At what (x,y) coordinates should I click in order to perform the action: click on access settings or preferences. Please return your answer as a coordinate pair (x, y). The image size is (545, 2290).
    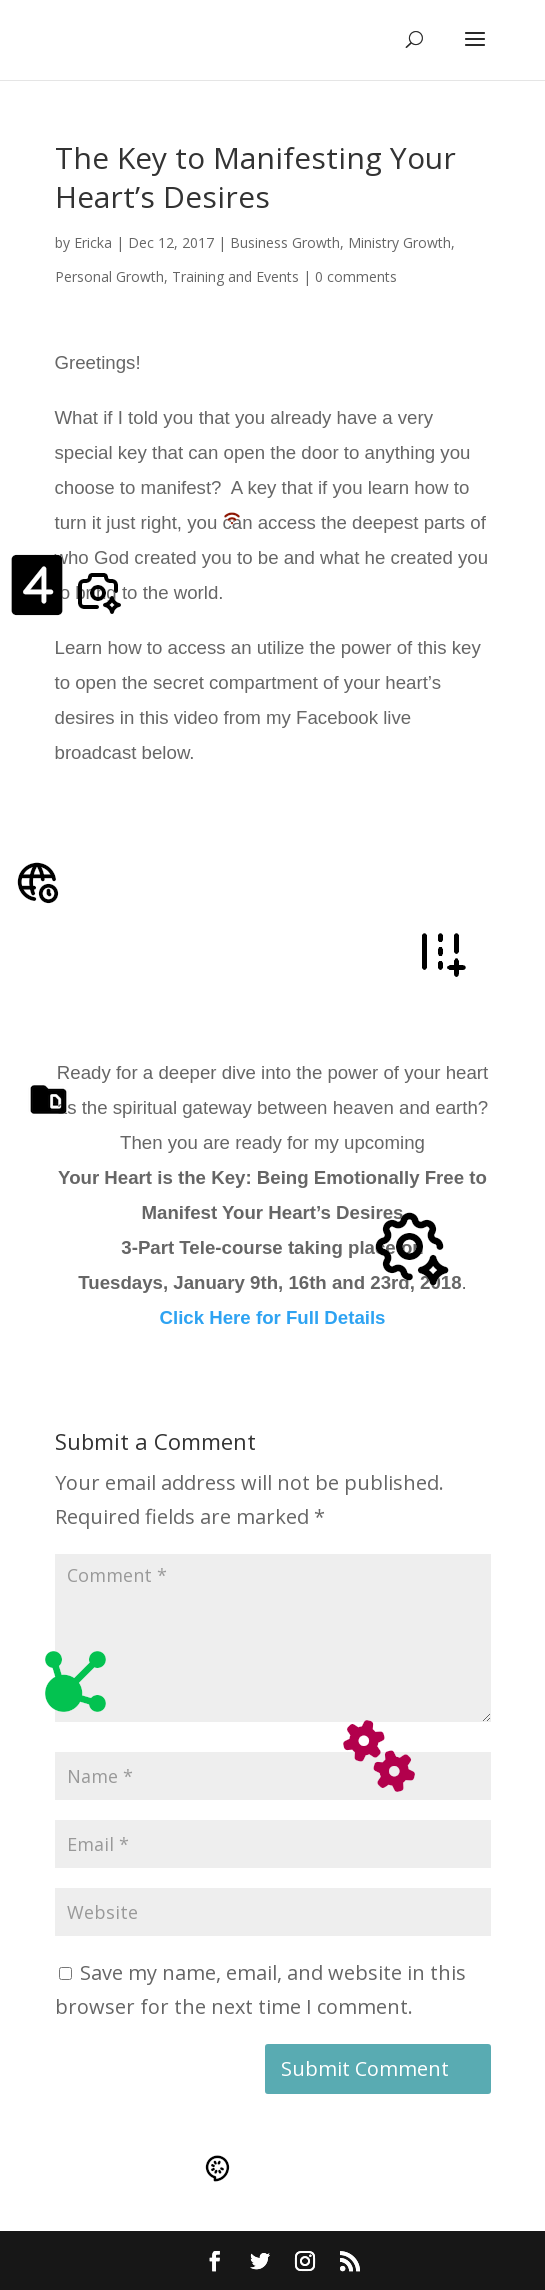
    Looking at the image, I should click on (379, 1756).